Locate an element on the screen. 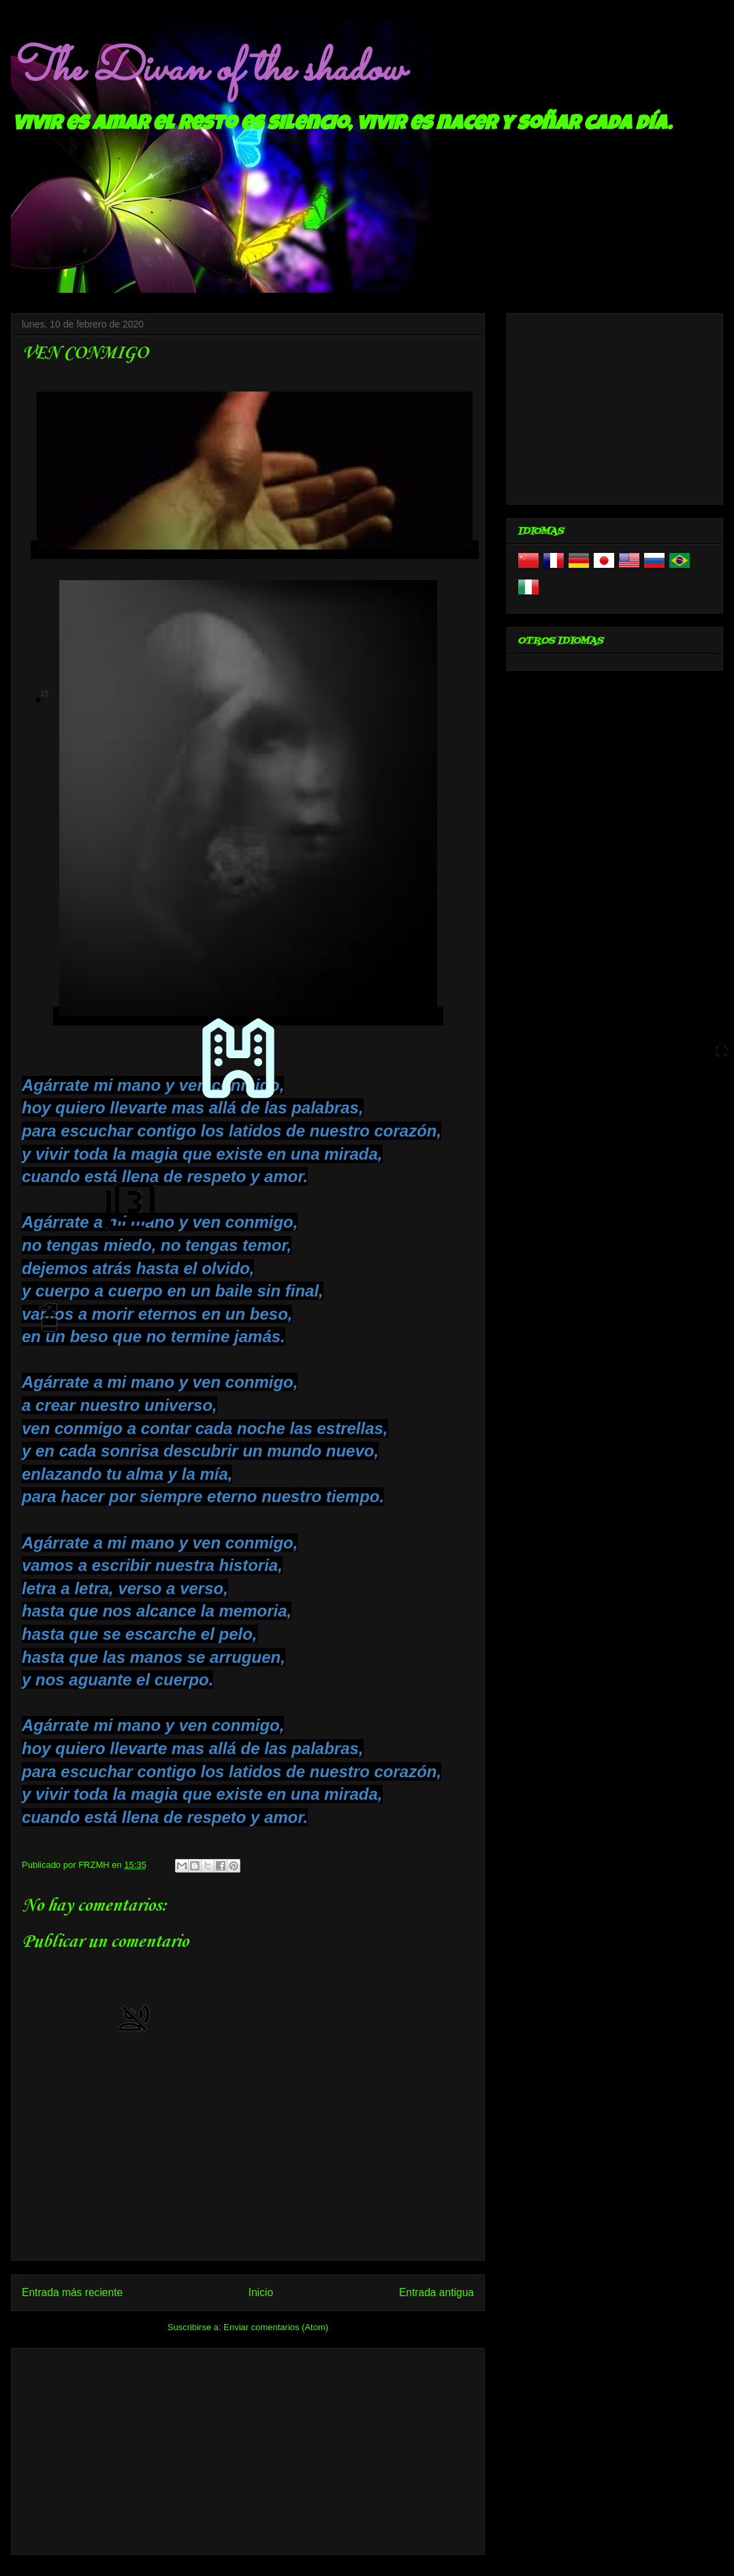  toggle regular expression search mode is located at coordinates (42, 696).